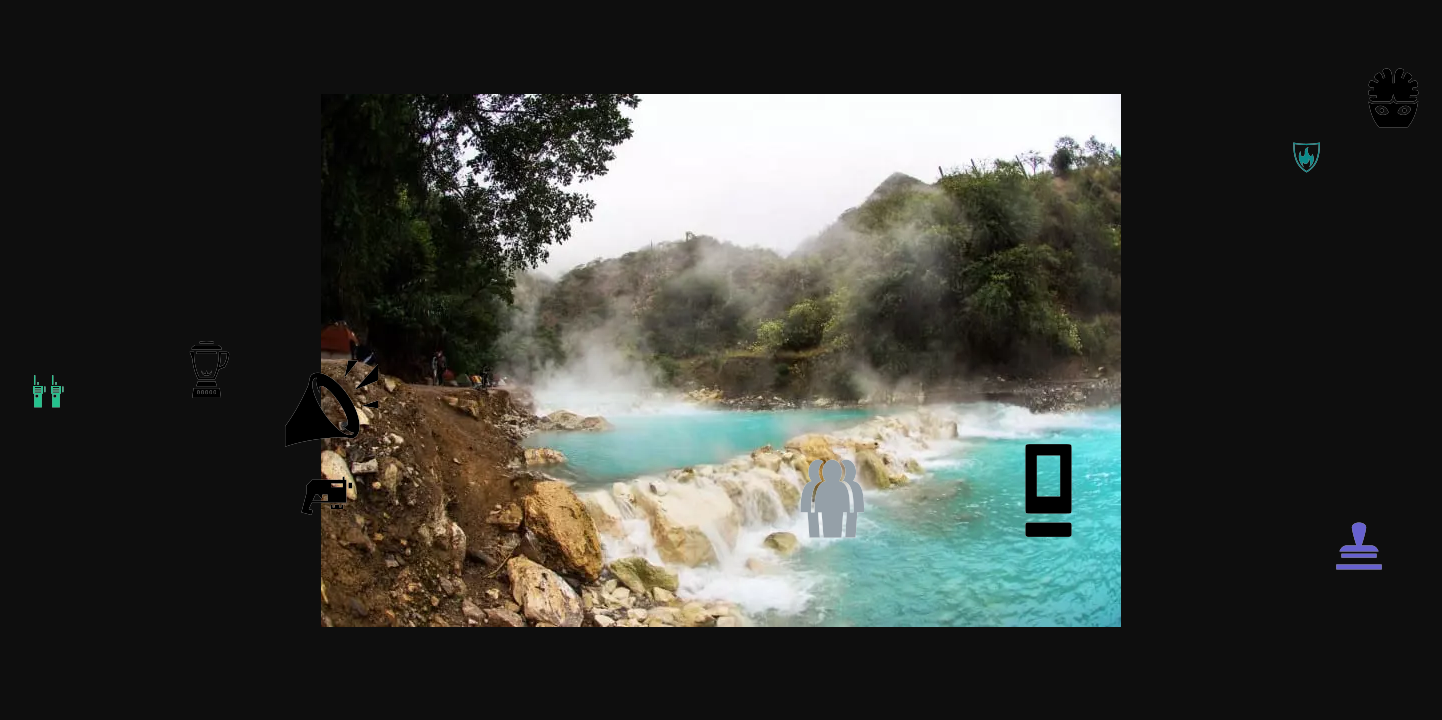 This screenshot has width=1442, height=720. Describe the element at coordinates (1048, 490) in the screenshot. I see `select shotgun weapon` at that location.